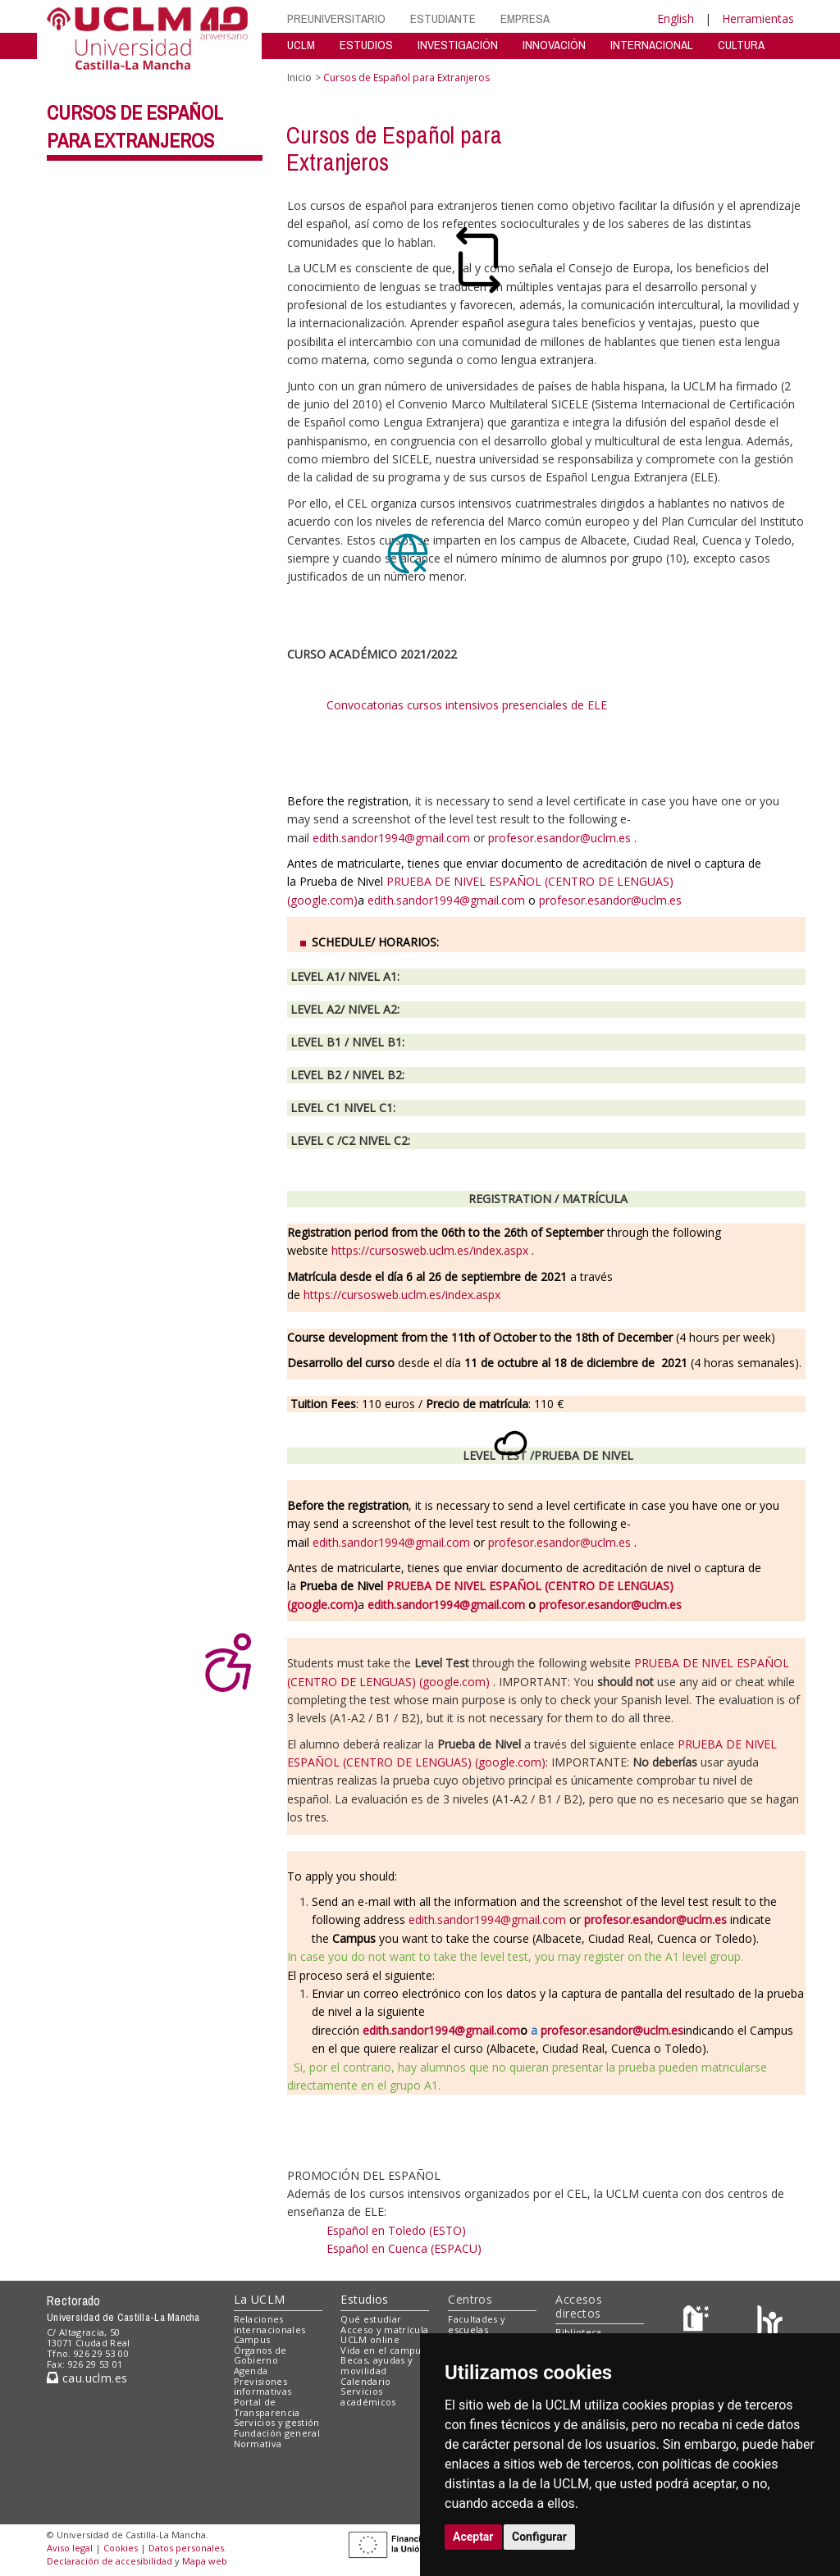 Image resolution: width=840 pixels, height=2576 pixels. I want to click on no internet connection, so click(408, 554).